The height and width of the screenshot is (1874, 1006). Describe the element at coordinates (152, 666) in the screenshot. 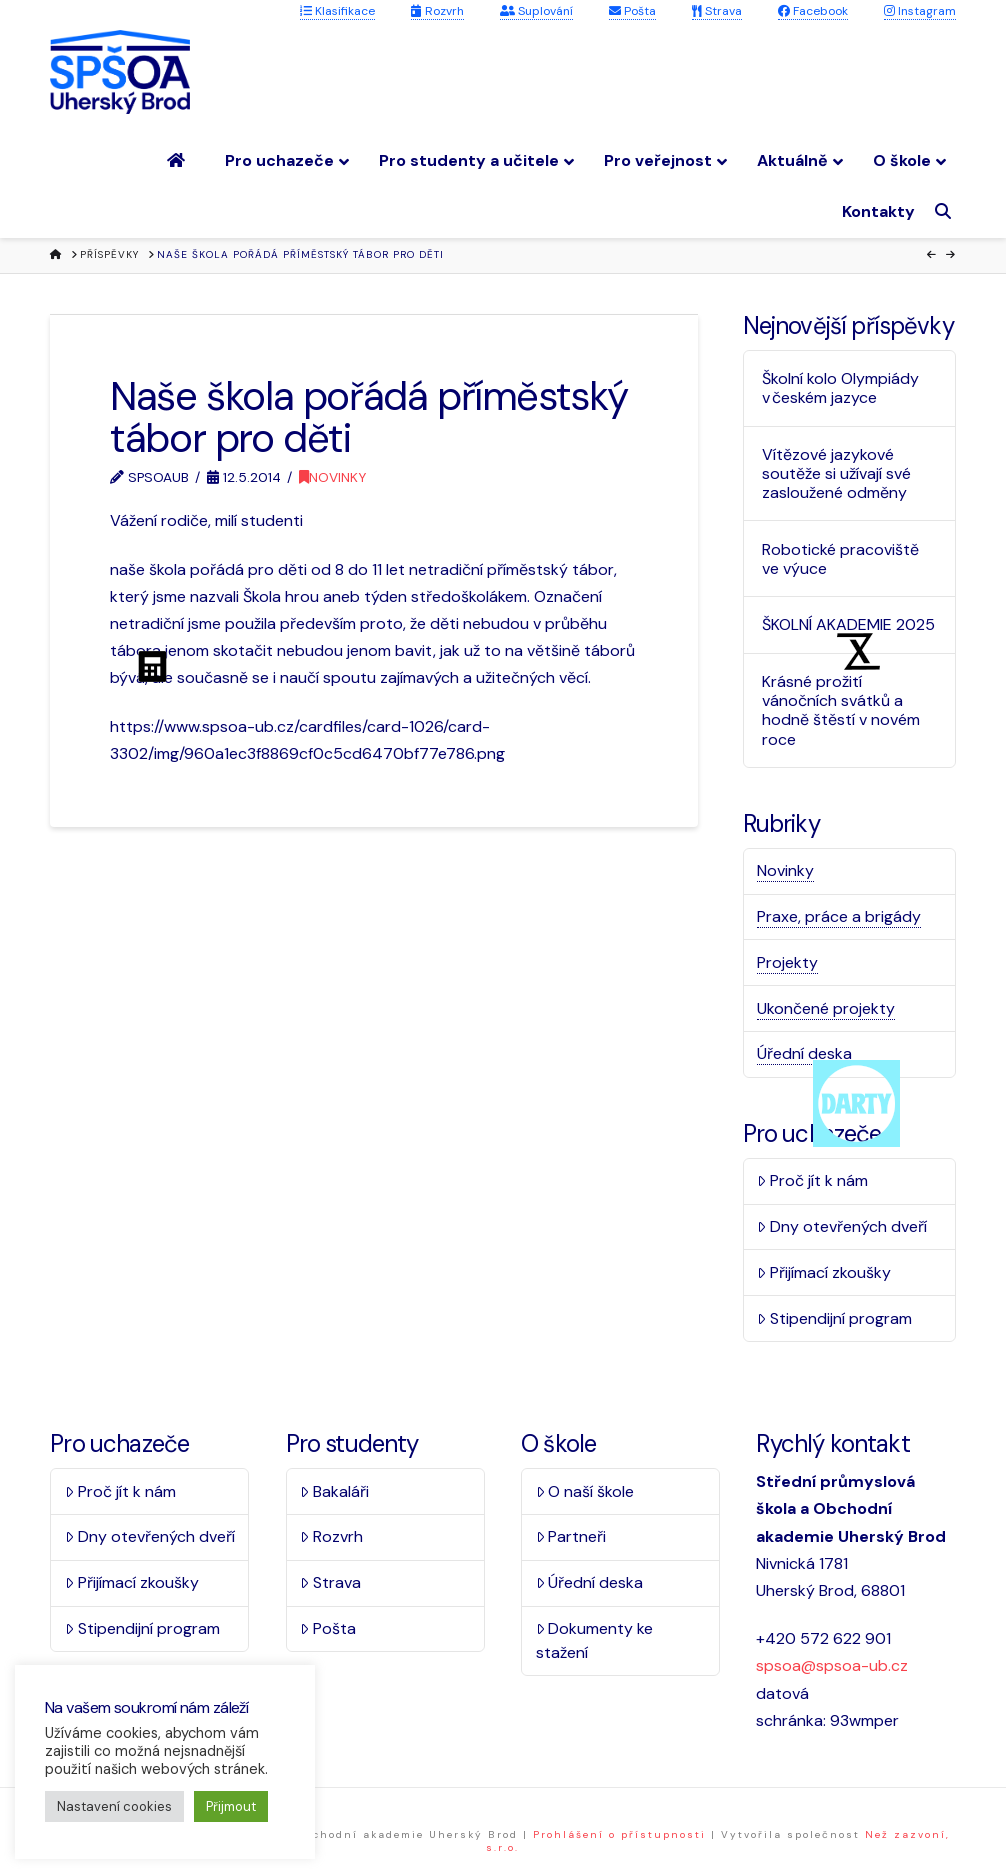

I see `open the calculator app` at that location.